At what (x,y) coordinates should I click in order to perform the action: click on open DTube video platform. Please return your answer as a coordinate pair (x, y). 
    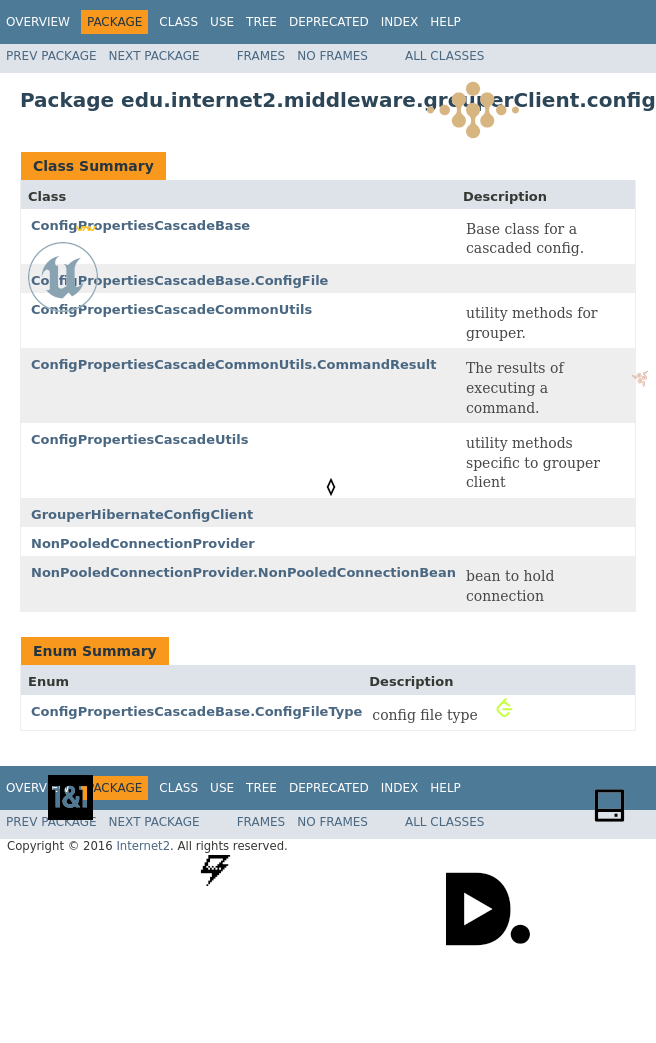
    Looking at the image, I should click on (488, 909).